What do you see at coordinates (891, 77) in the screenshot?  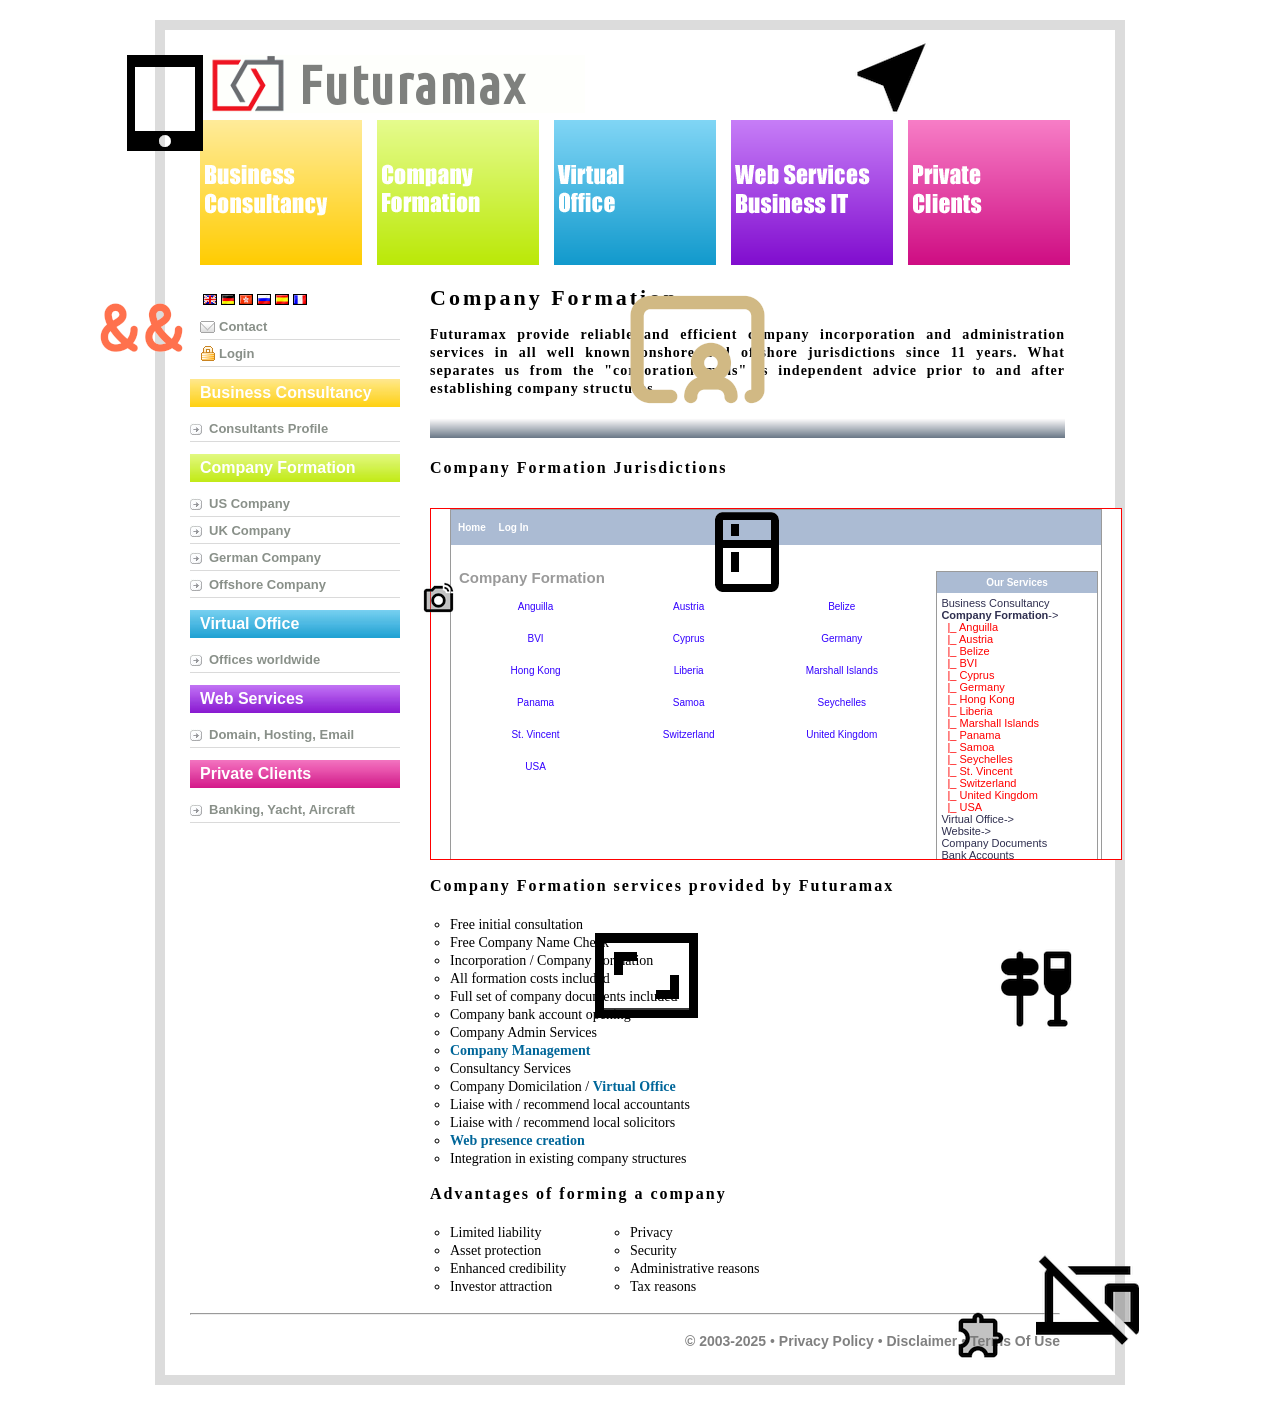 I see `access navigation or directions to current location` at bounding box center [891, 77].